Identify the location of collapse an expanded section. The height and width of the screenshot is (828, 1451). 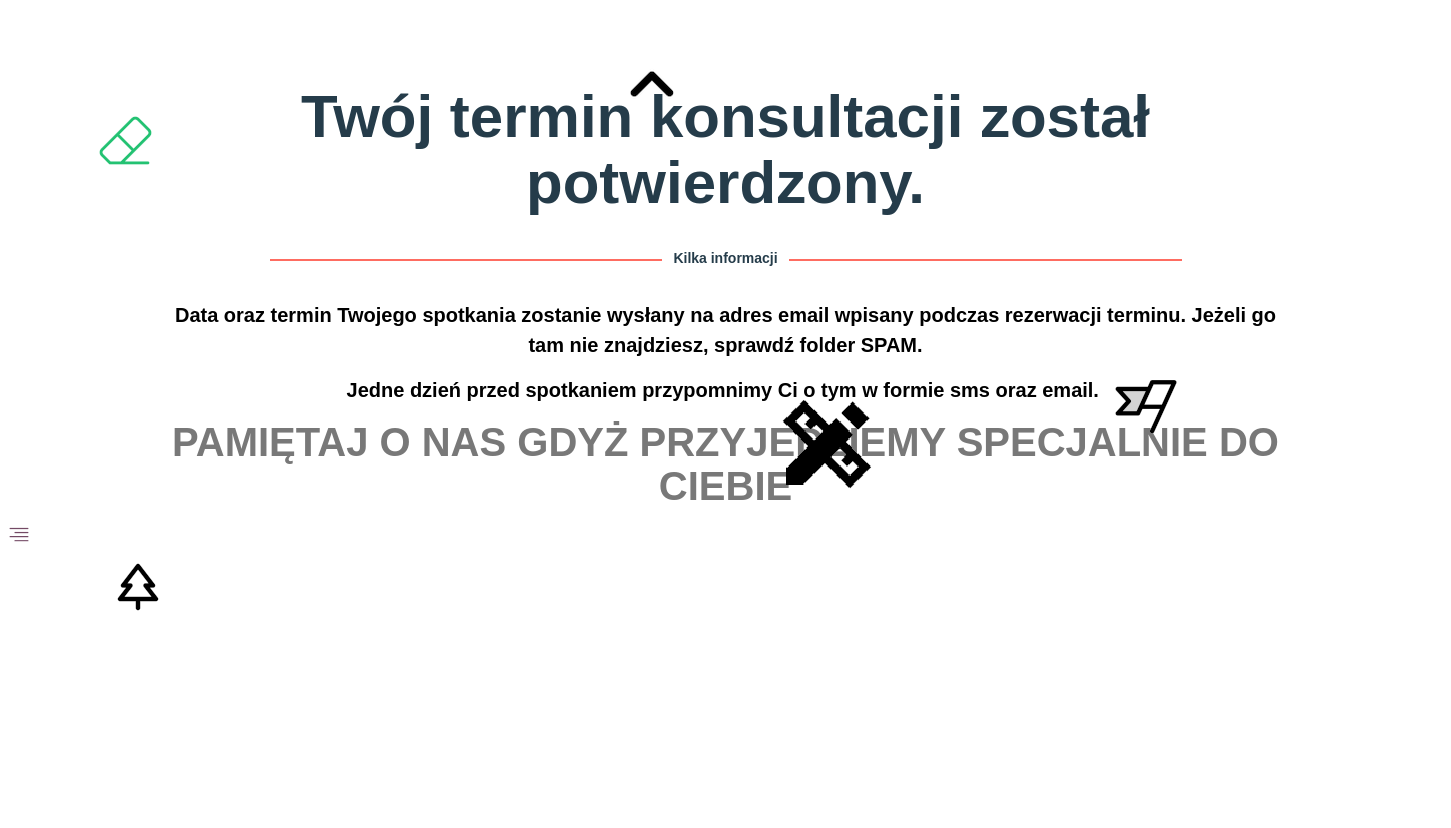
(652, 85).